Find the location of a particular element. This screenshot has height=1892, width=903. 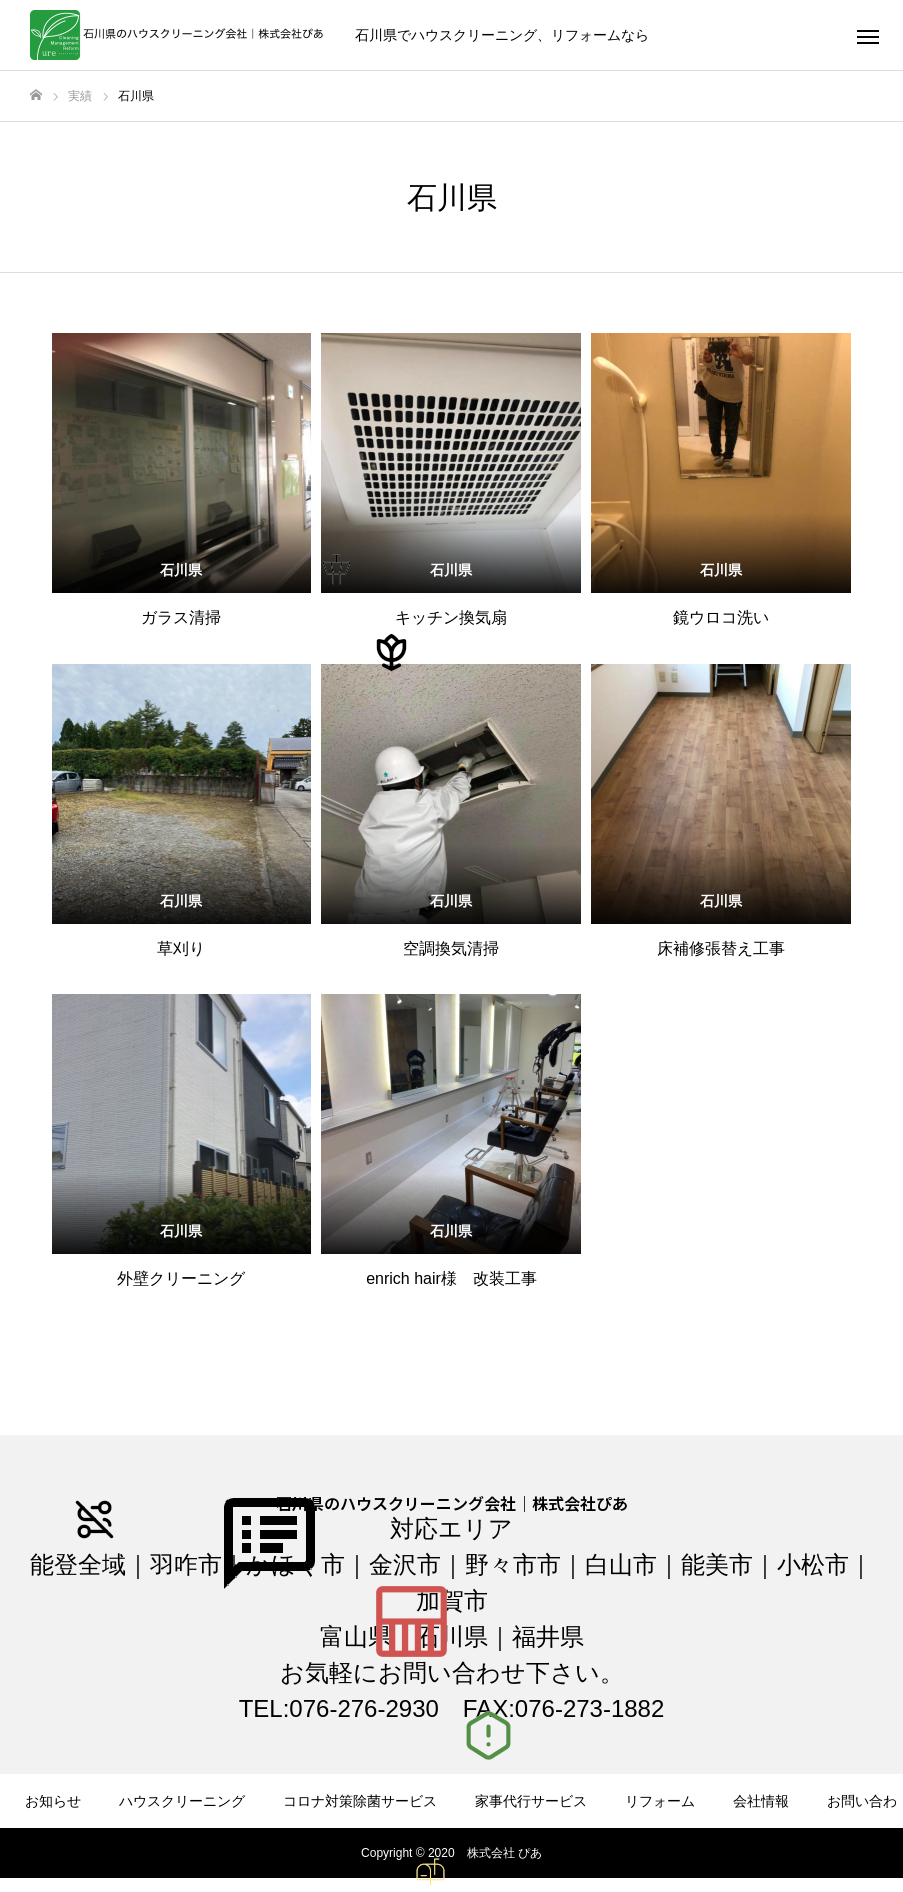

disable route navigation is located at coordinates (94, 1519).